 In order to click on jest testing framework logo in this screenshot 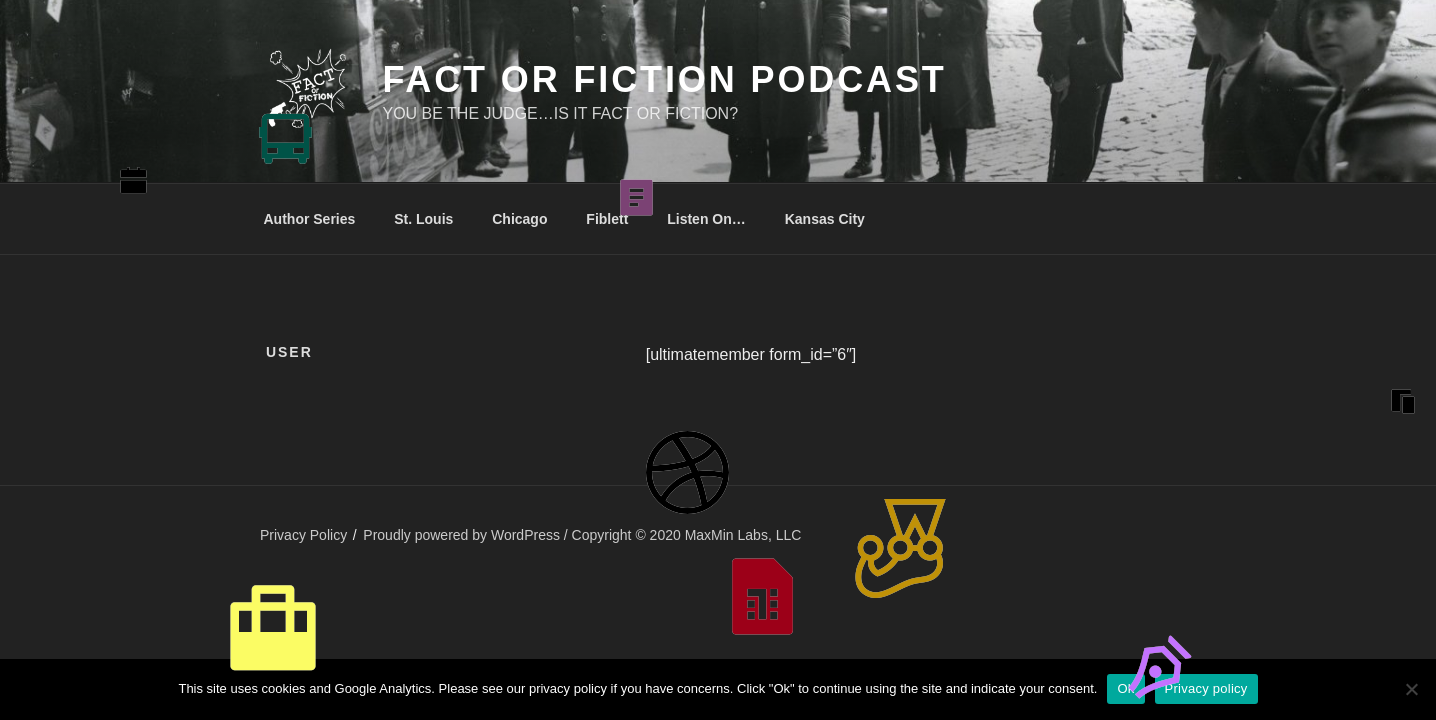, I will do `click(900, 548)`.